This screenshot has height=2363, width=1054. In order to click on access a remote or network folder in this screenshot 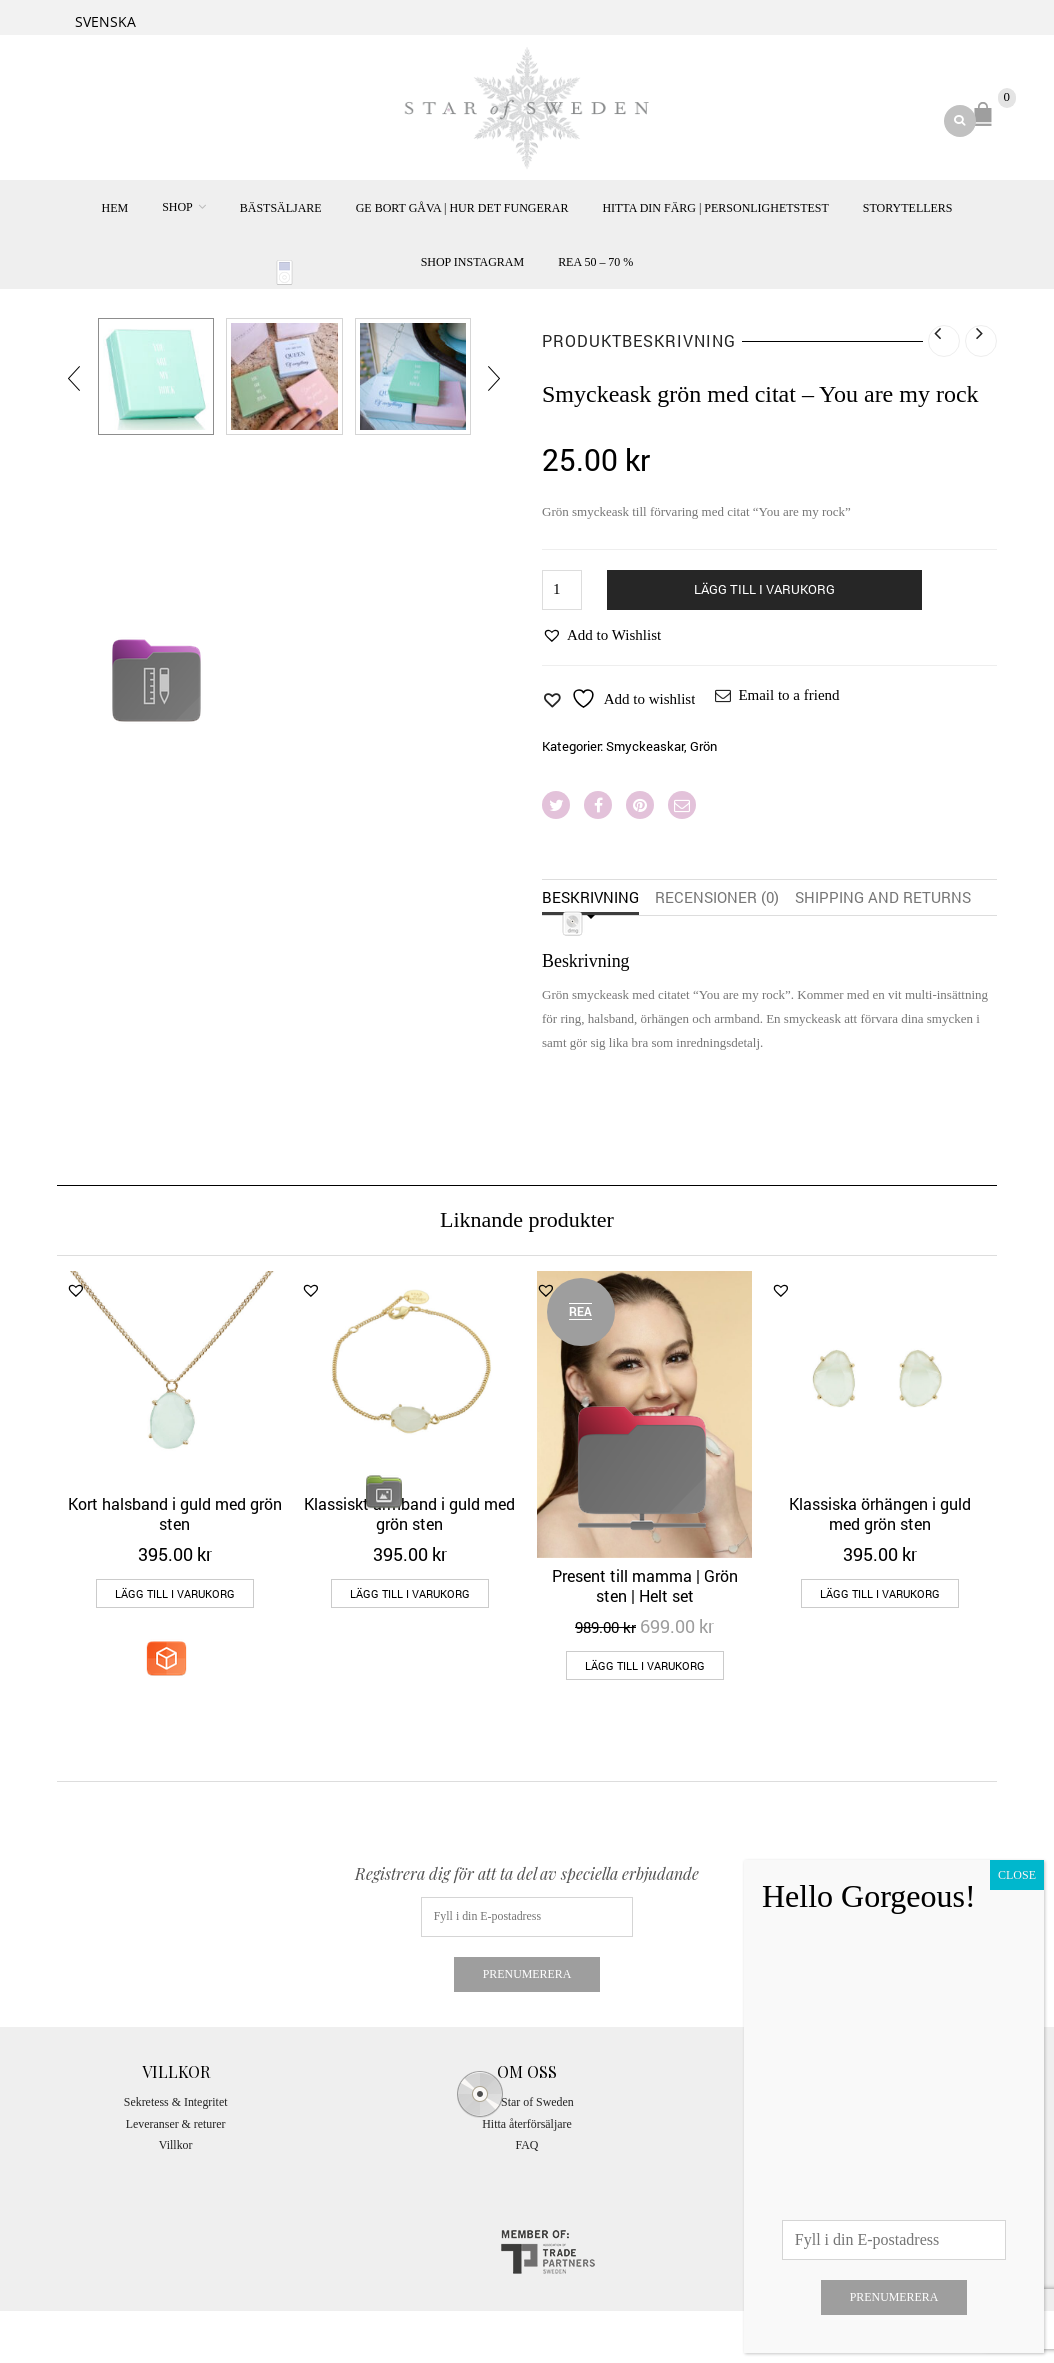, I will do `click(642, 1466)`.